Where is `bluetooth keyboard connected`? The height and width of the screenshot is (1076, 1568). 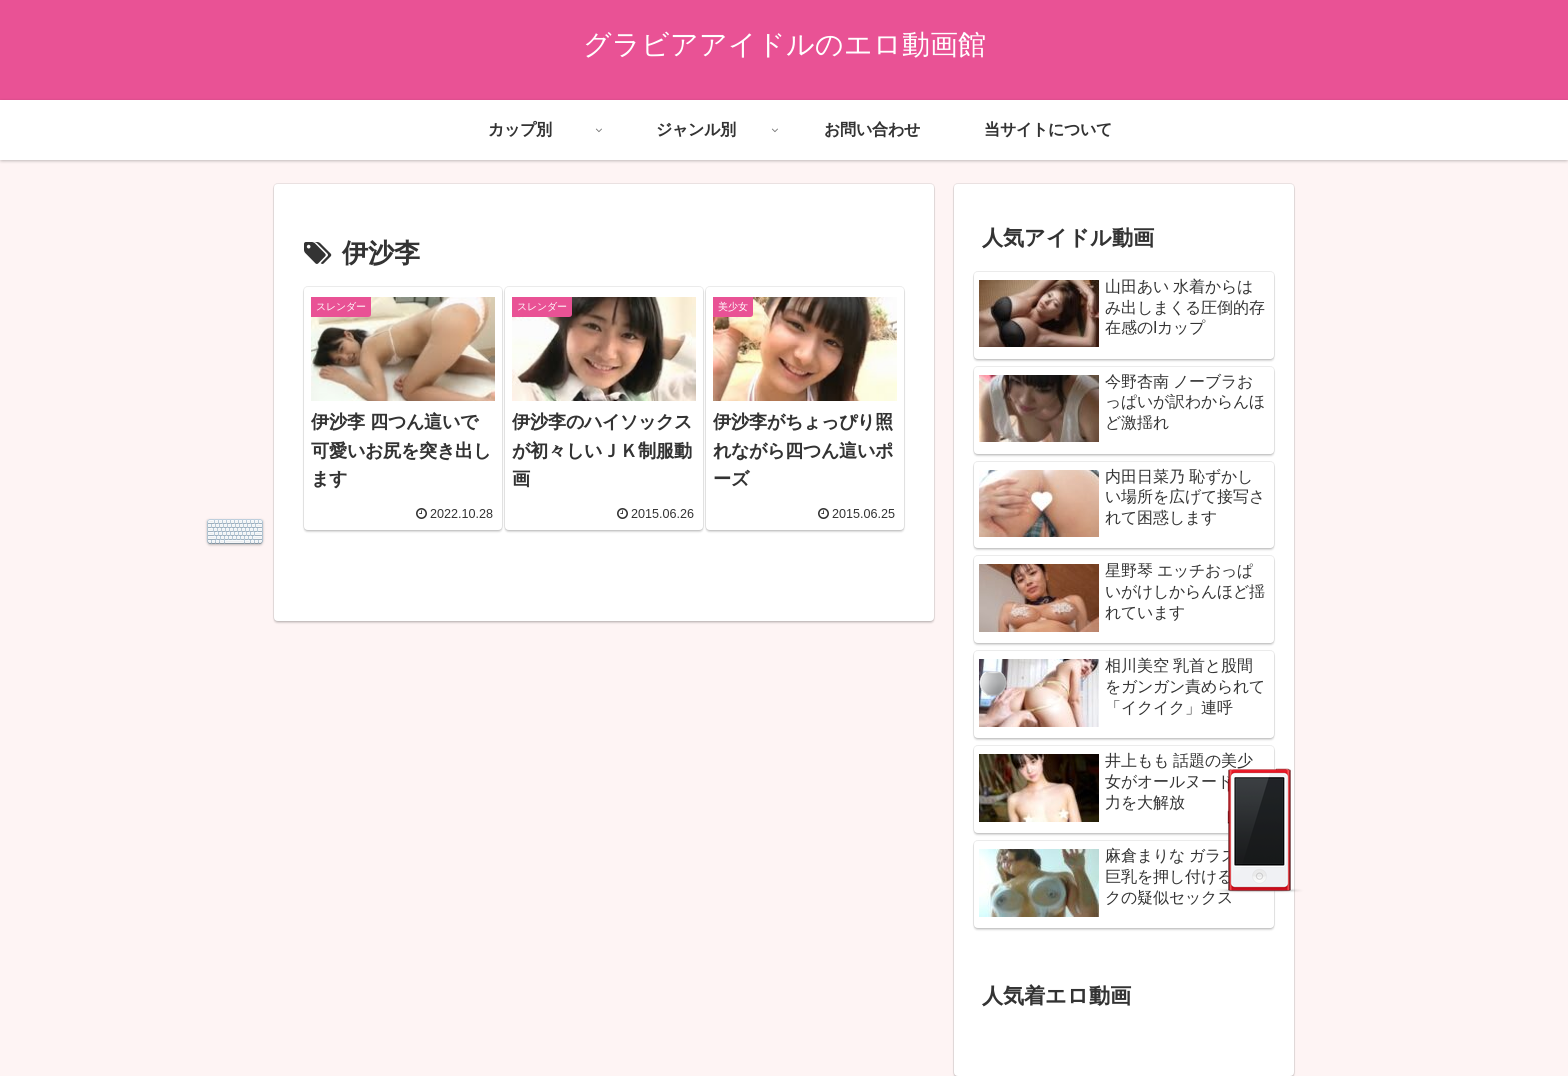 bluetooth keyboard connected is located at coordinates (235, 532).